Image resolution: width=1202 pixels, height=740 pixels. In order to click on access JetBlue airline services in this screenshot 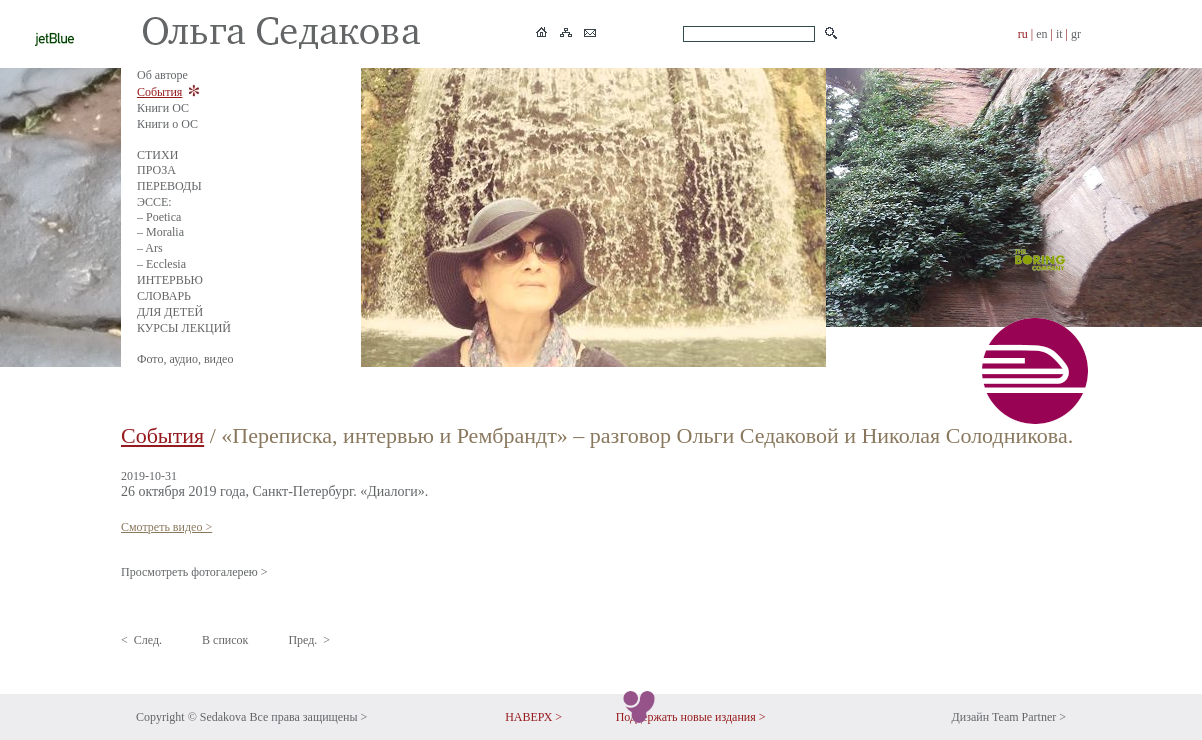, I will do `click(54, 39)`.